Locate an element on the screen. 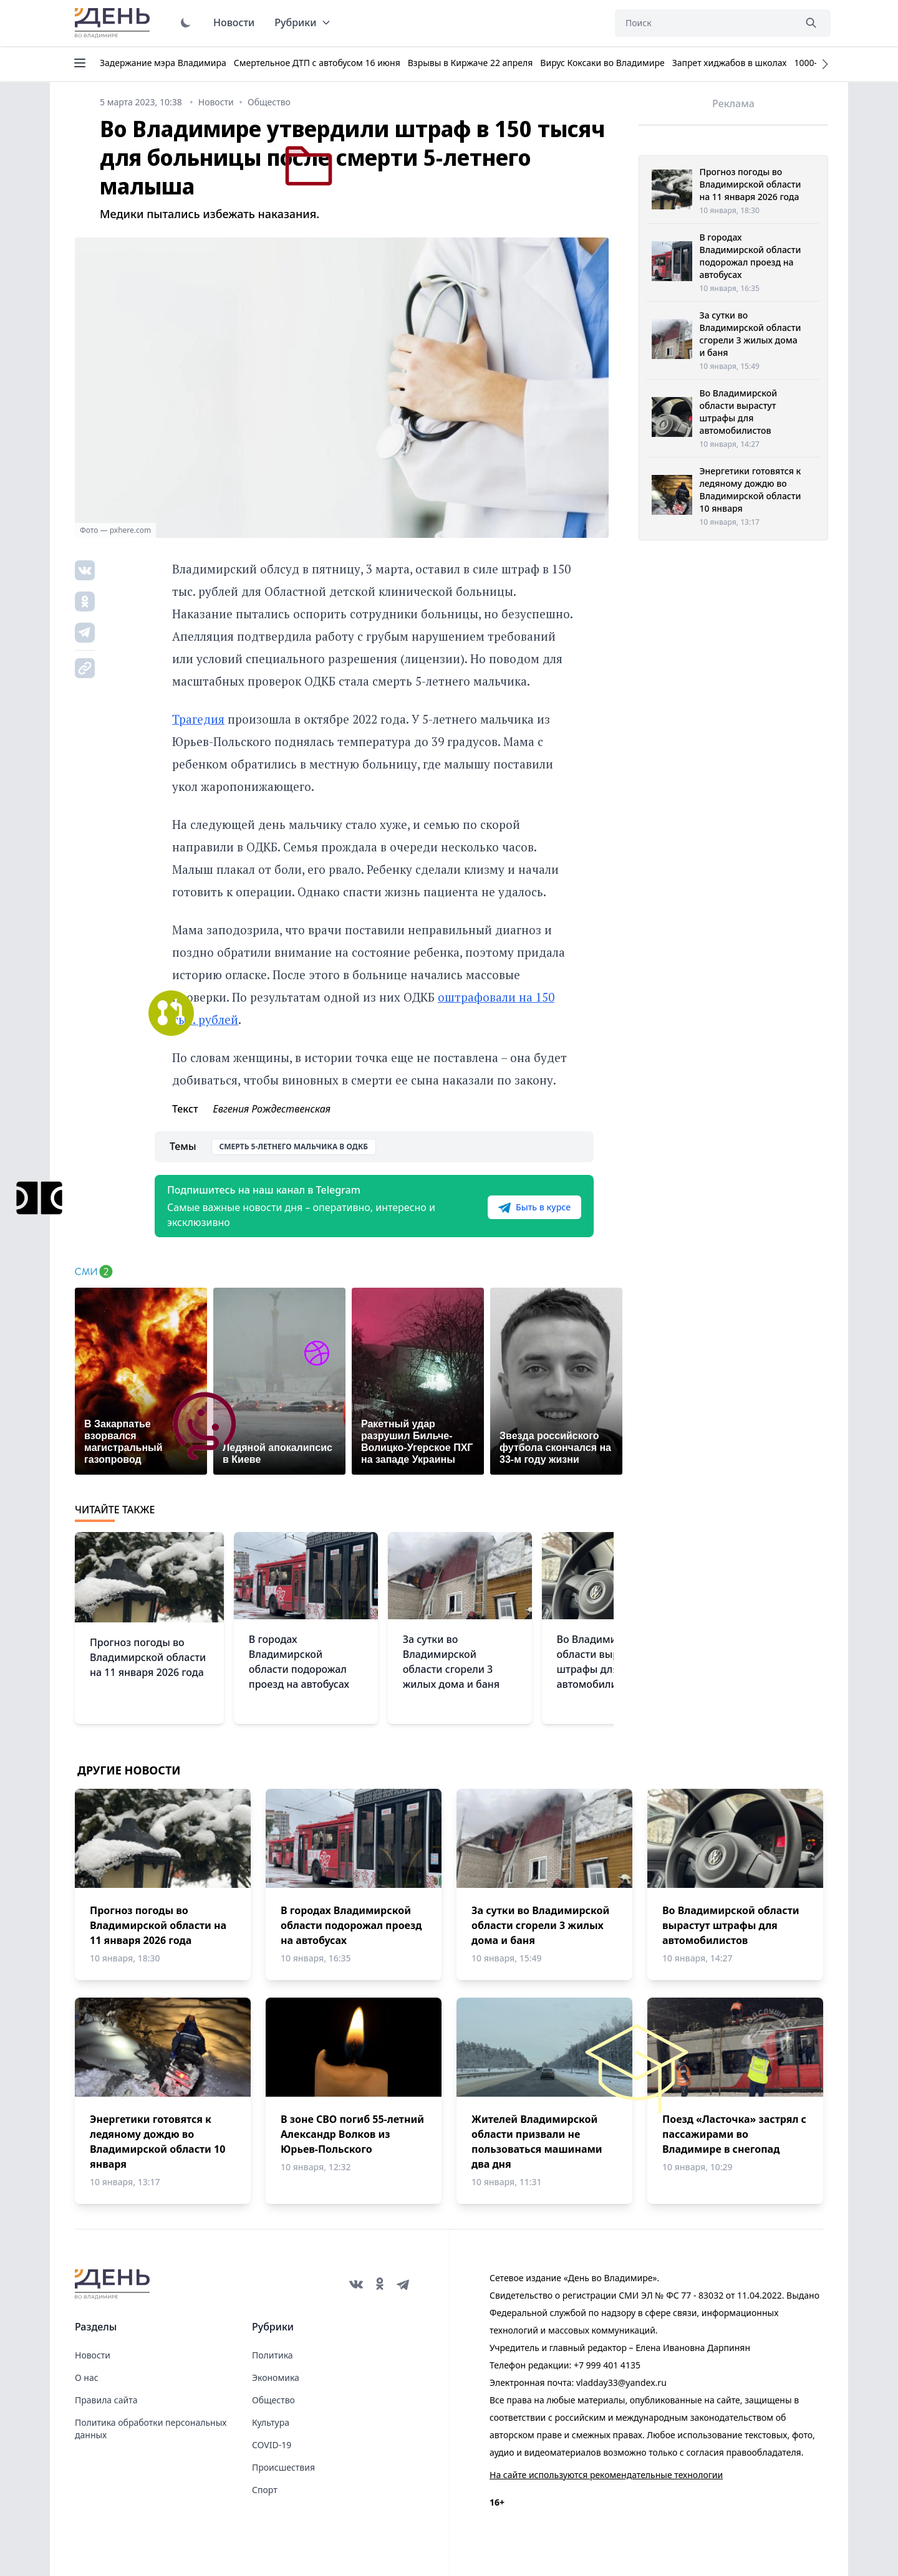  view basketball court information is located at coordinates (39, 1198).